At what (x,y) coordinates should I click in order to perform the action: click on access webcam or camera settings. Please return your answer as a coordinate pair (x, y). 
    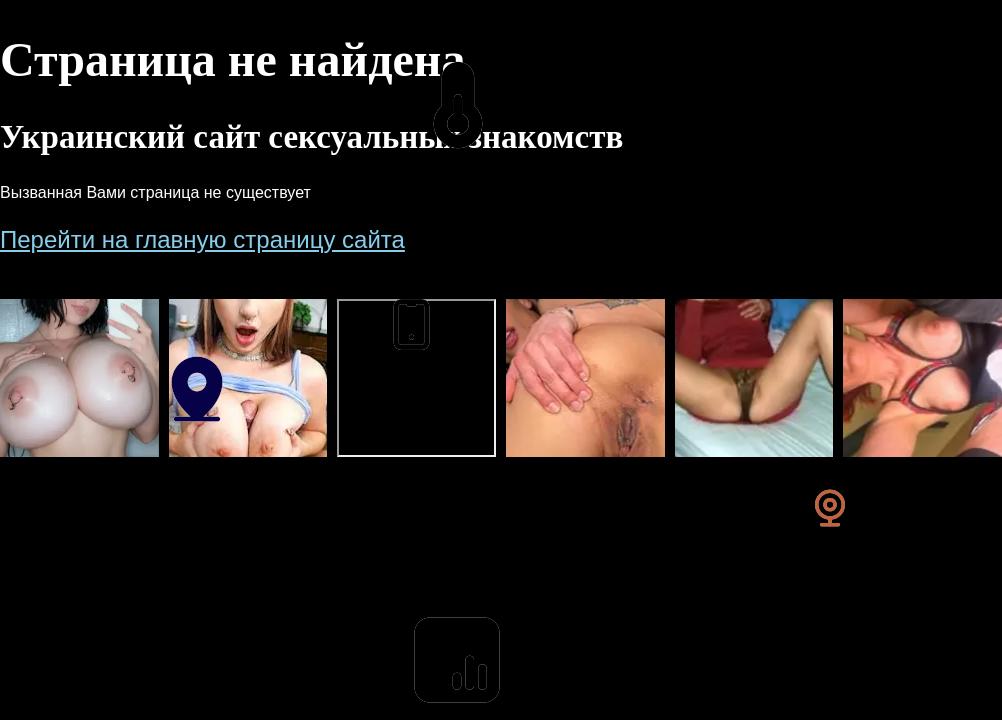
    Looking at the image, I should click on (830, 508).